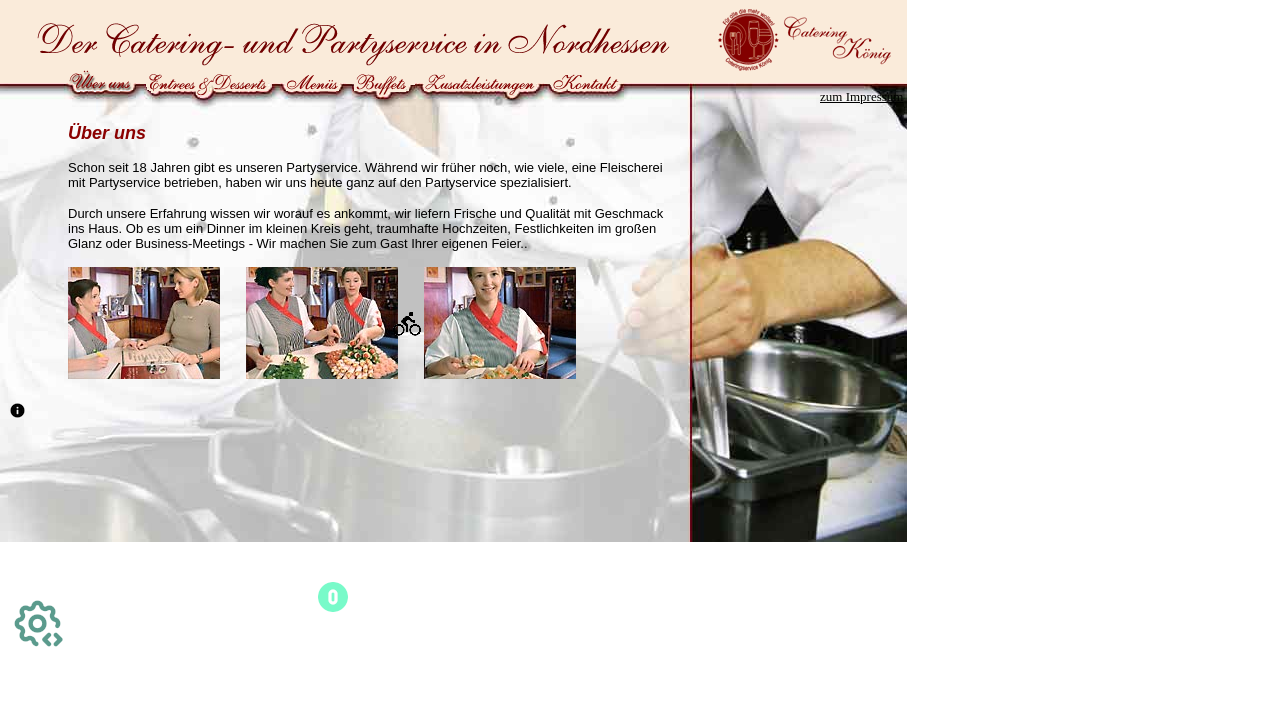  What do you see at coordinates (333, 597) in the screenshot?
I see `indicates zero items or notifications` at bounding box center [333, 597].